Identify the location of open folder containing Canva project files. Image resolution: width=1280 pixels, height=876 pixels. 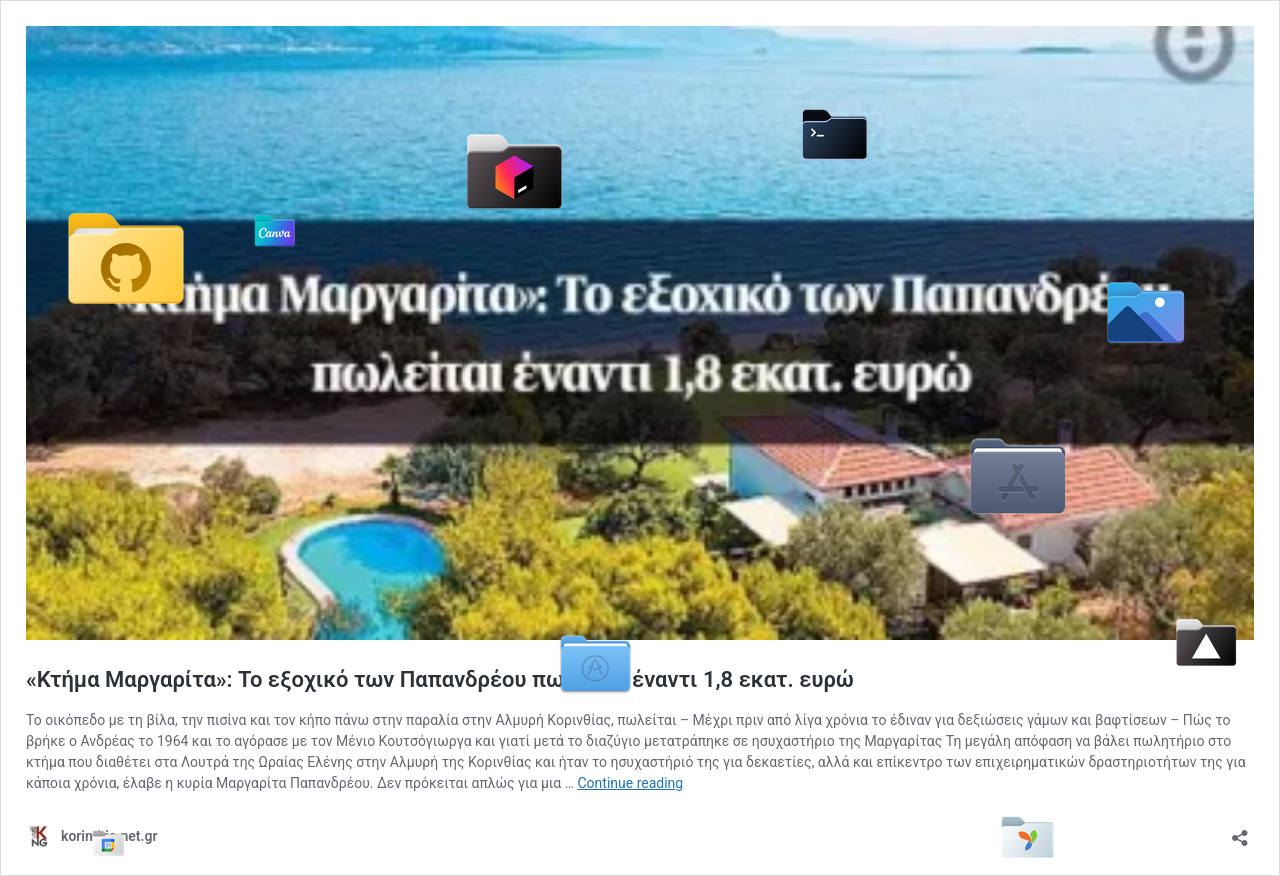
(274, 231).